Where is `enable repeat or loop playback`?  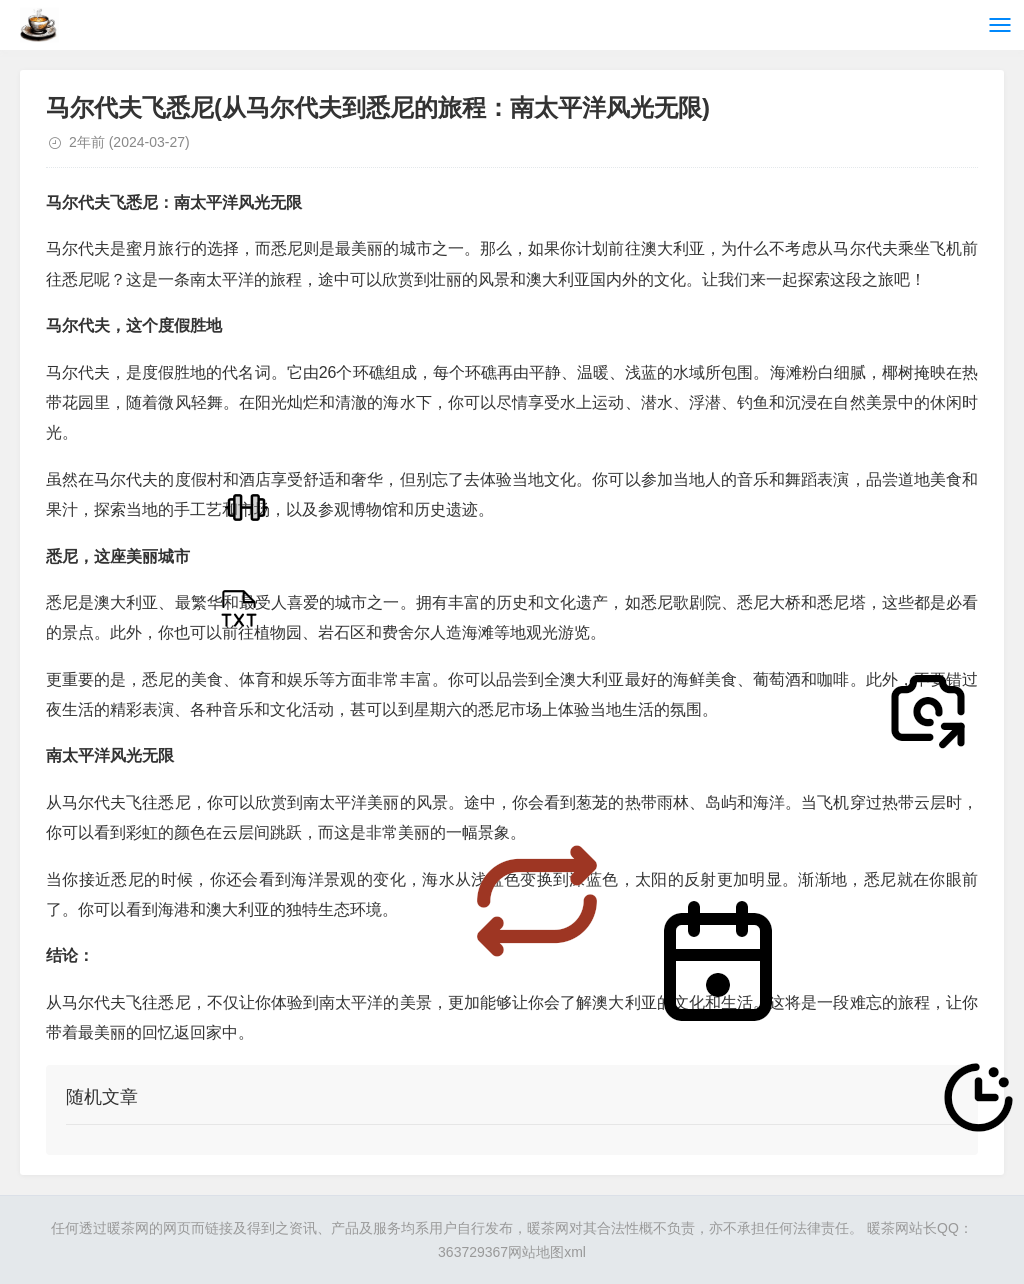
enable repeat or loop playback is located at coordinates (537, 901).